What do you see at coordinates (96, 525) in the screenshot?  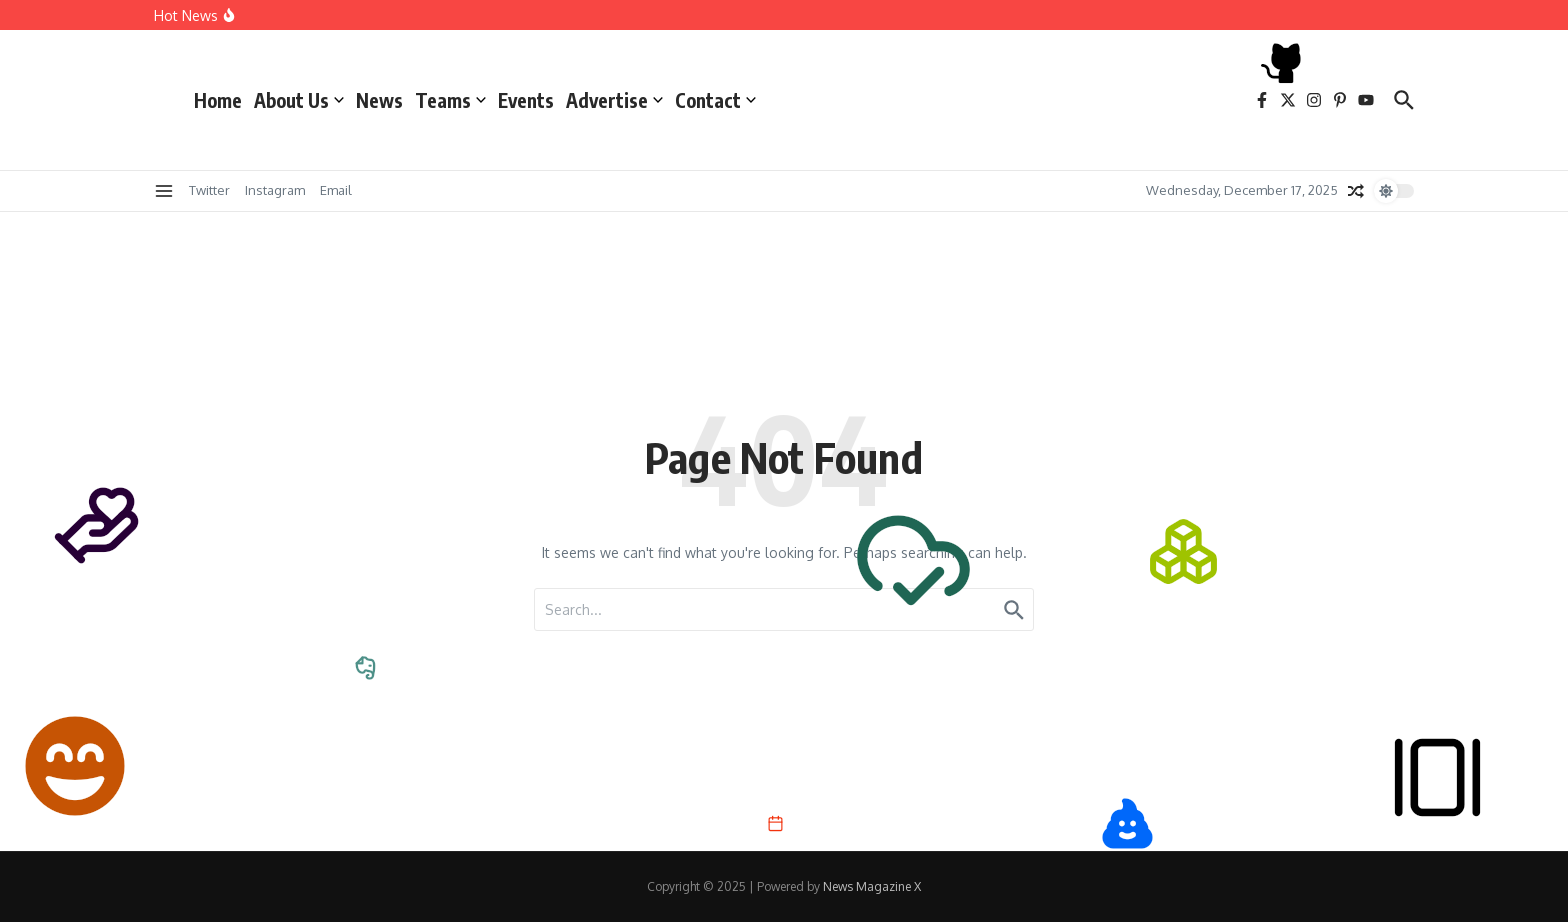 I see `donate or give support` at bounding box center [96, 525].